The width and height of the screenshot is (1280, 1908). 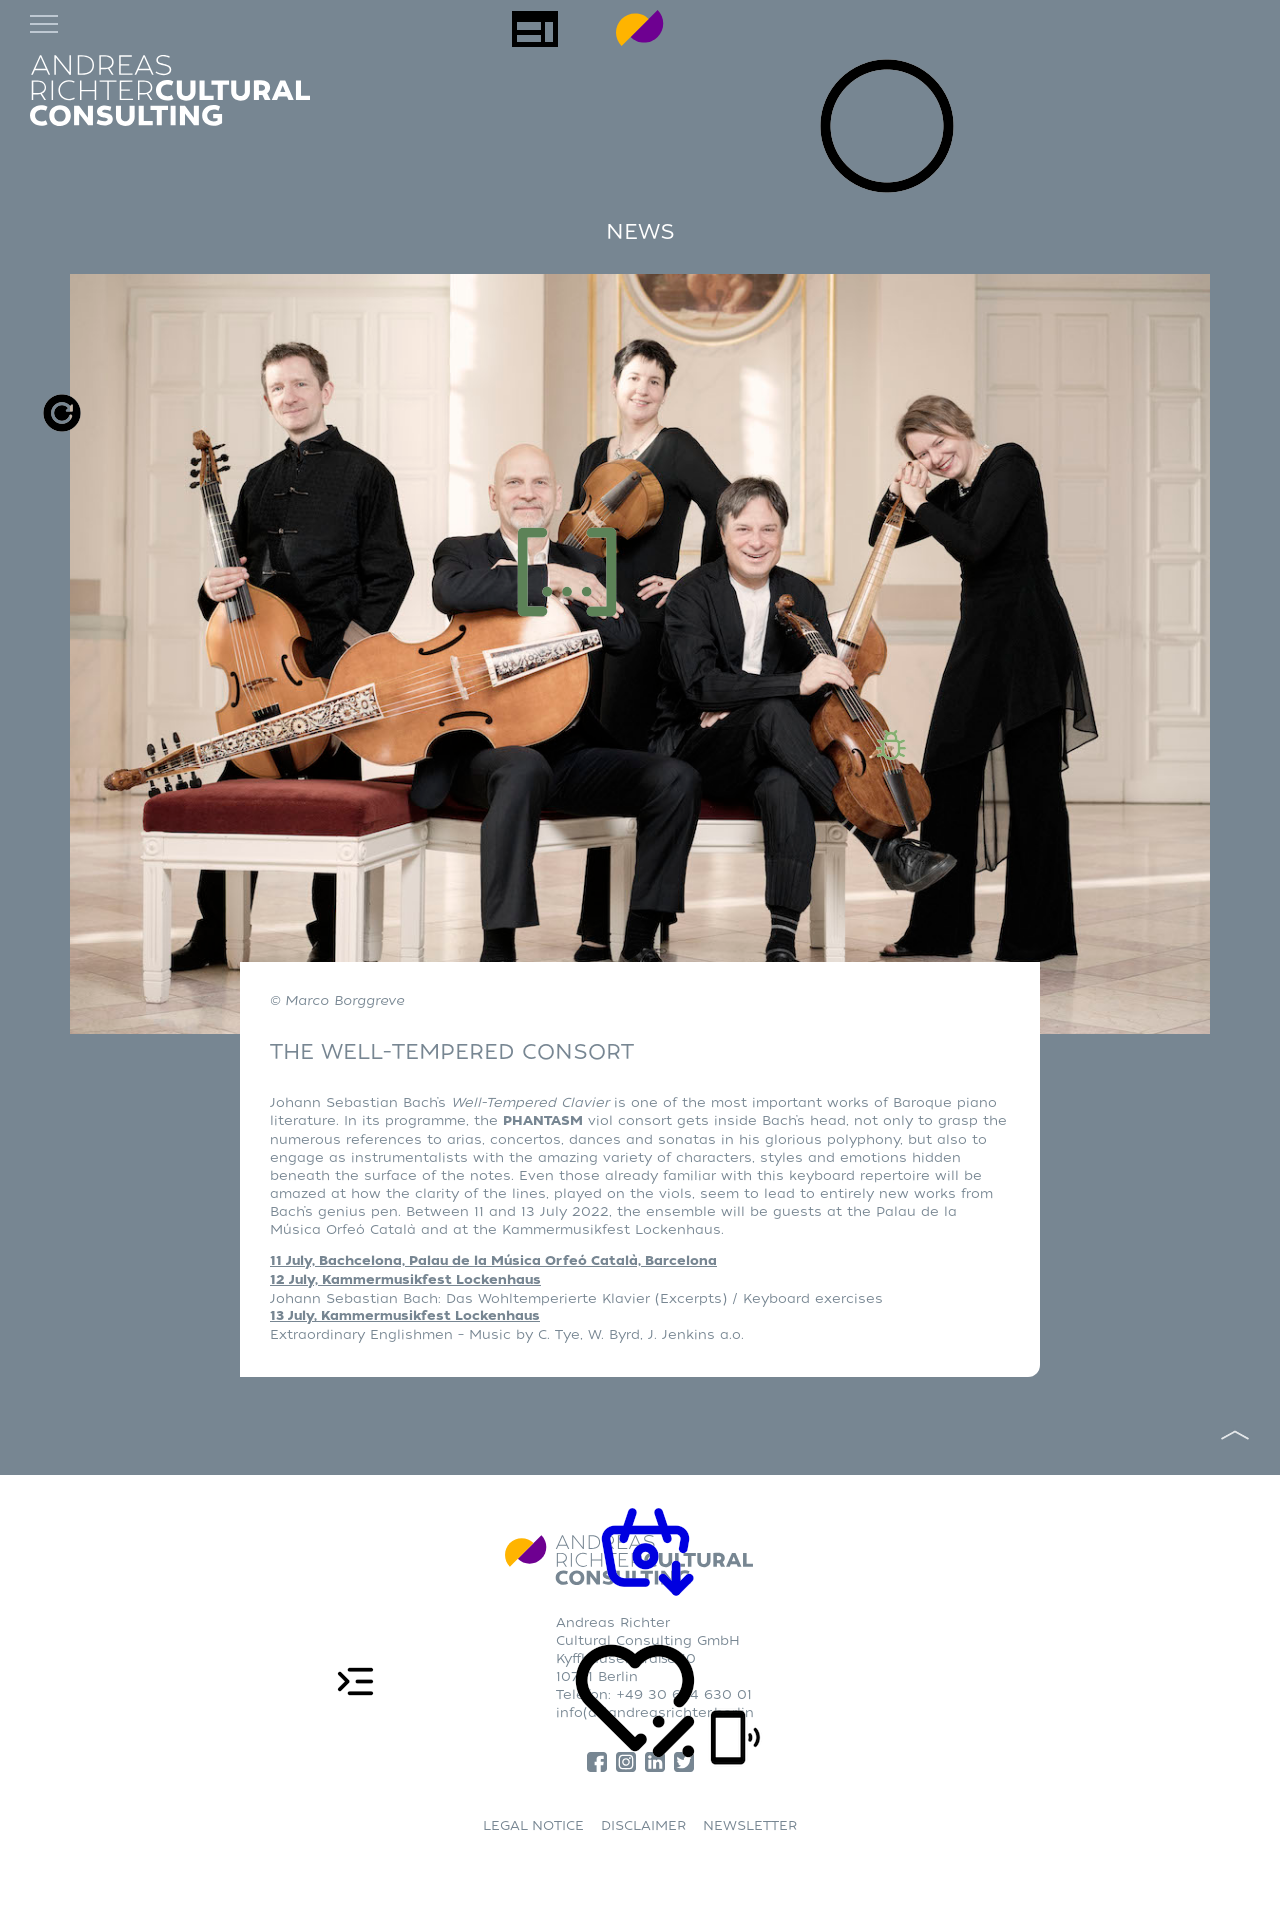 What do you see at coordinates (645, 1547) in the screenshot?
I see `download items from your shopping basket` at bounding box center [645, 1547].